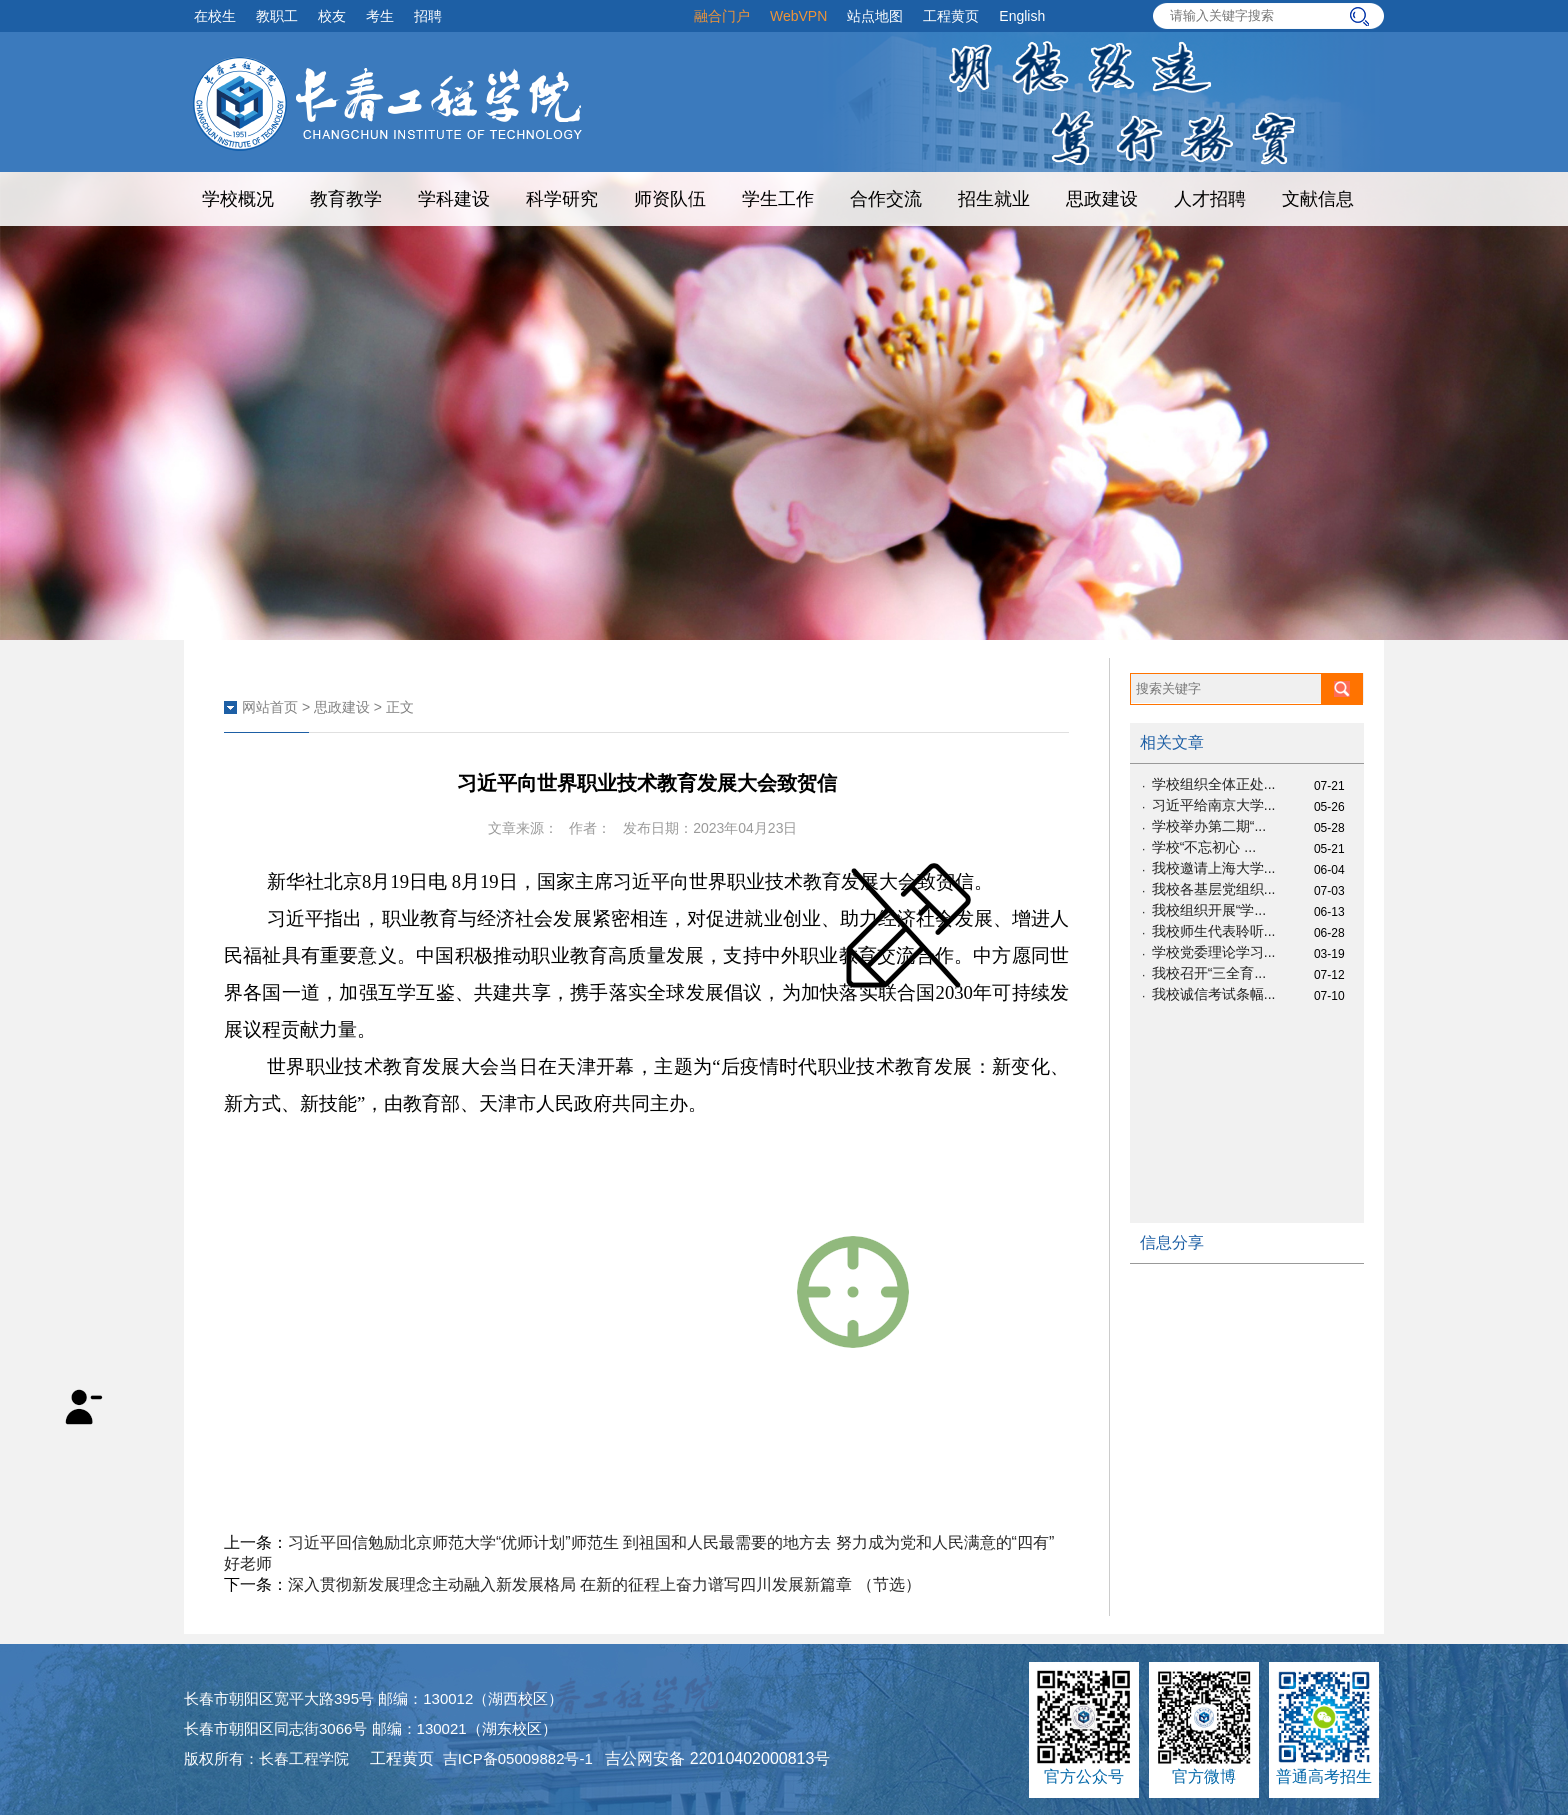 The width and height of the screenshot is (1568, 1815). What do you see at coordinates (853, 1292) in the screenshot?
I see `focus or center the camera viewfinder` at bounding box center [853, 1292].